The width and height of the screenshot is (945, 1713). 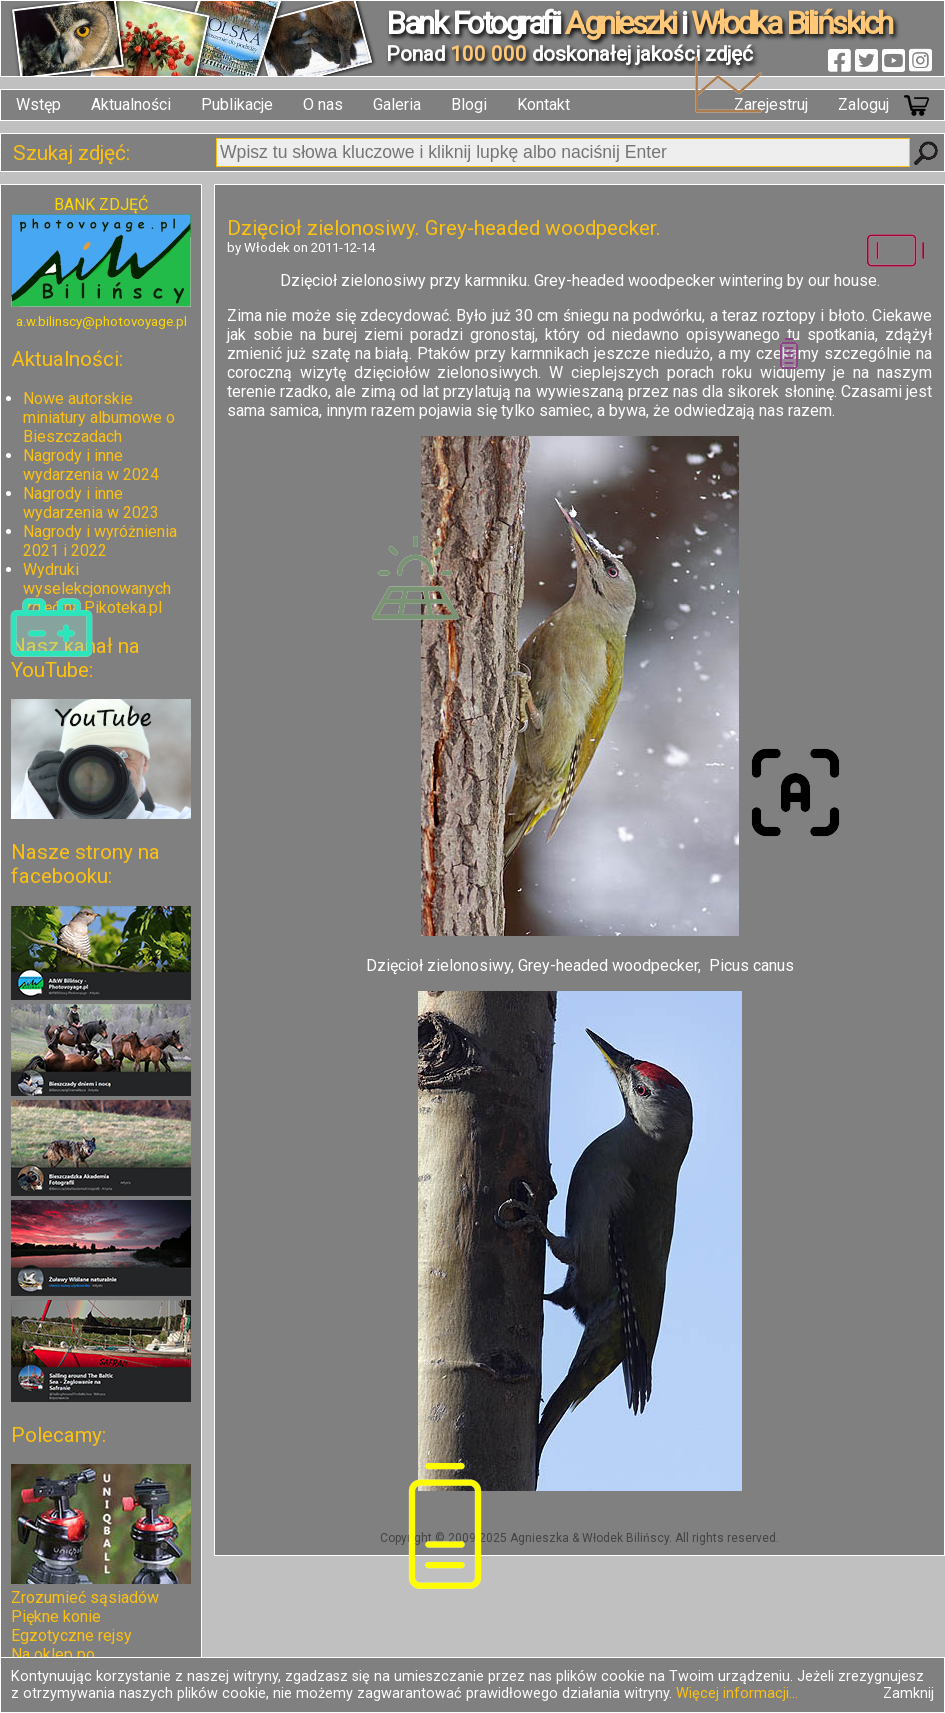 I want to click on indicates low battery status, so click(x=894, y=250).